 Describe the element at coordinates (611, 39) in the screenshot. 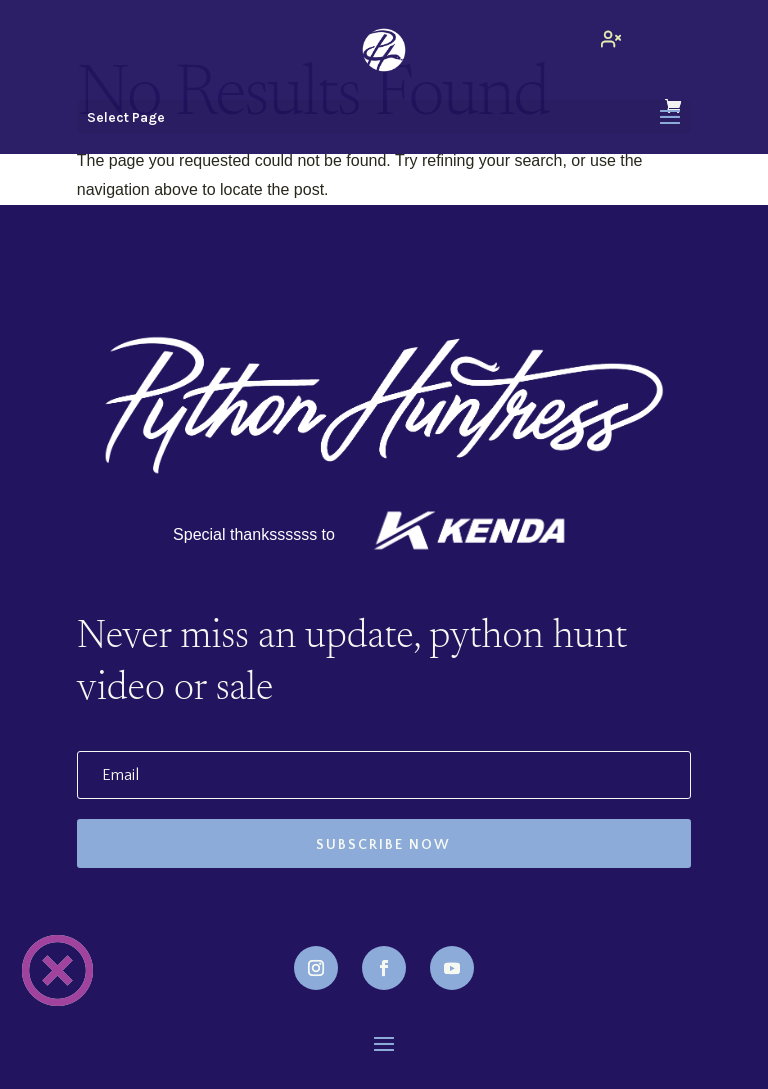

I see `remove a user from your contacts` at that location.